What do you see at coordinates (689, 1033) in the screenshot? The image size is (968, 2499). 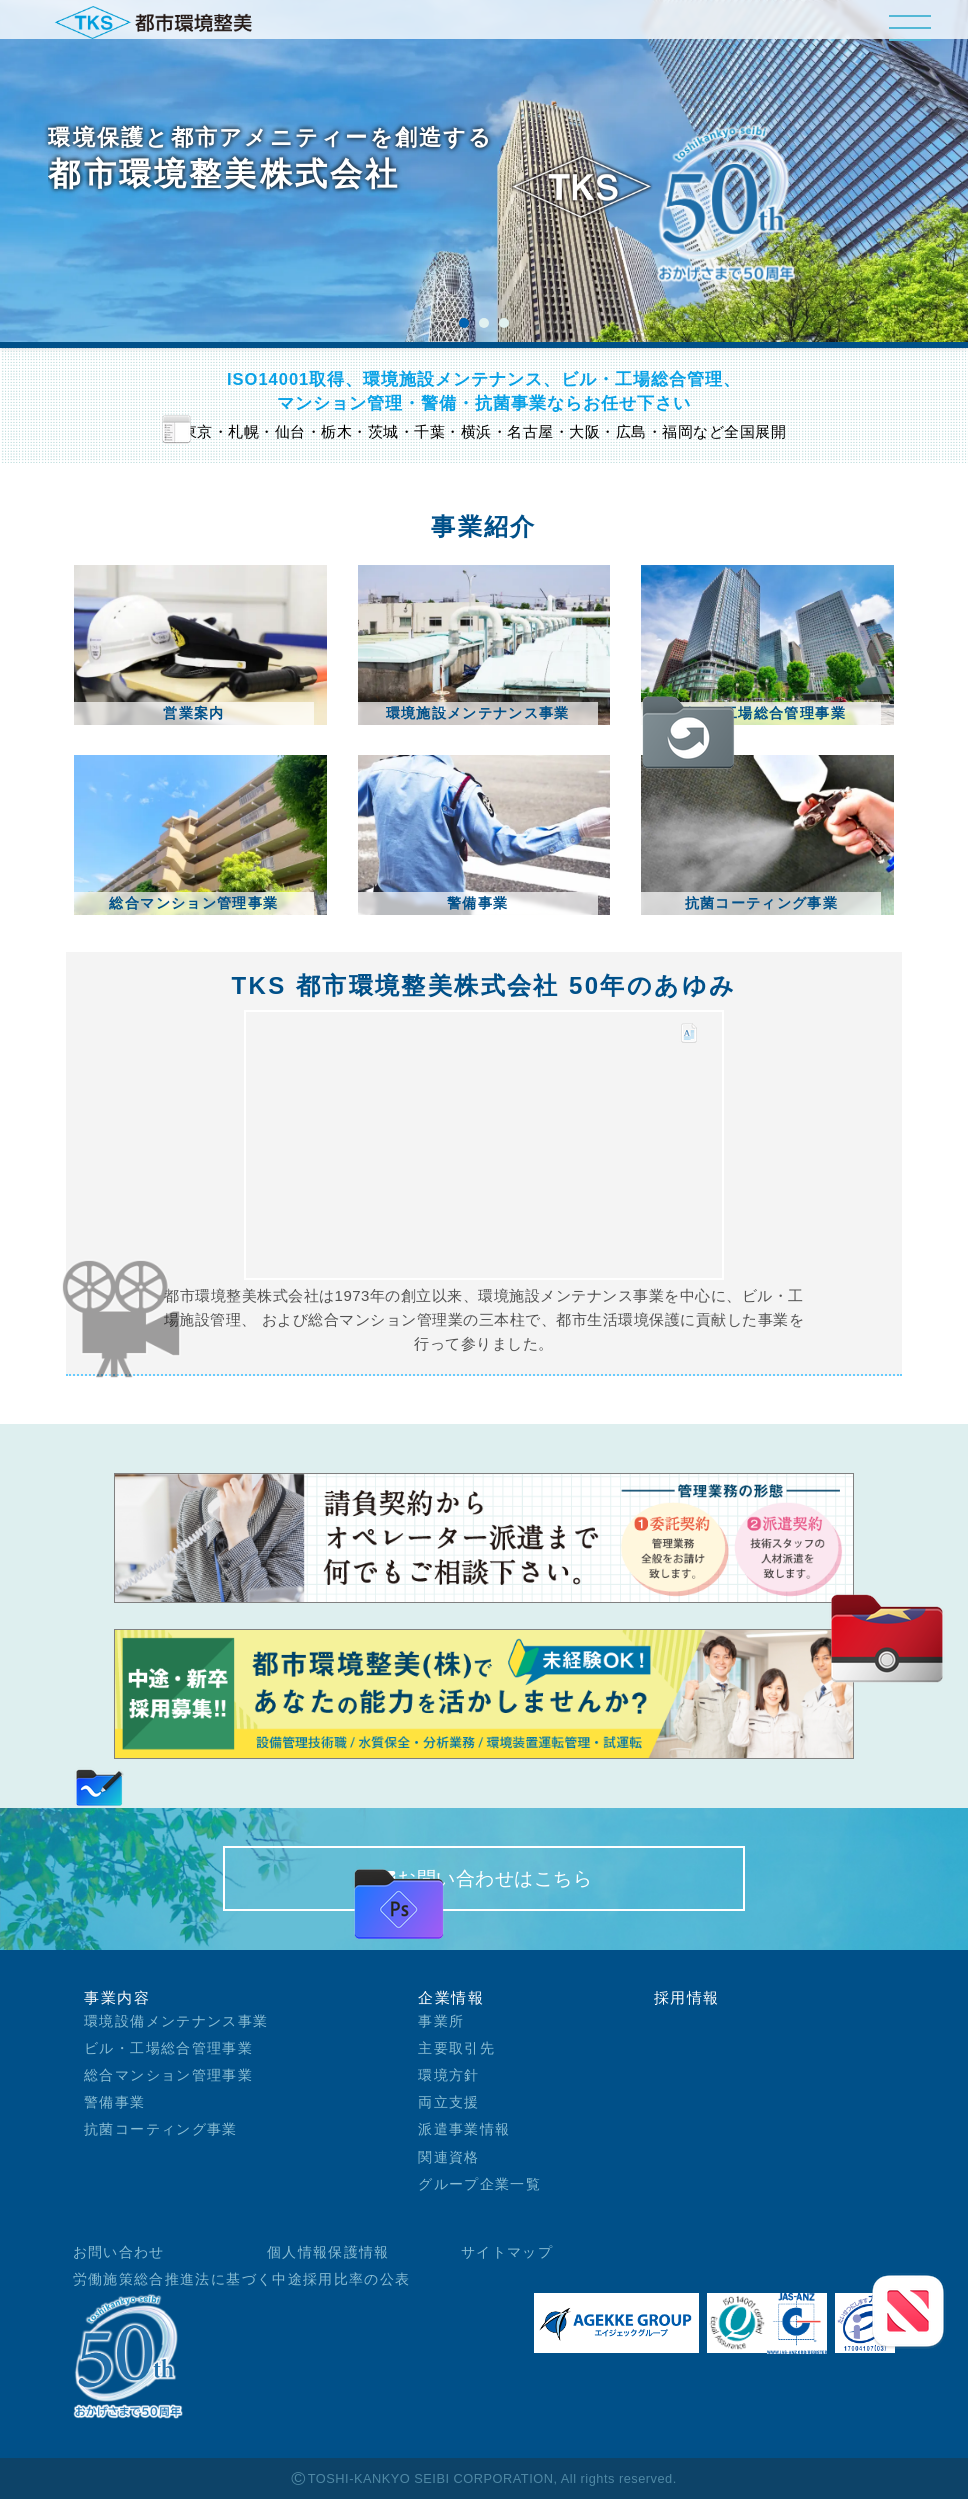 I see `open a word processing document` at bounding box center [689, 1033].